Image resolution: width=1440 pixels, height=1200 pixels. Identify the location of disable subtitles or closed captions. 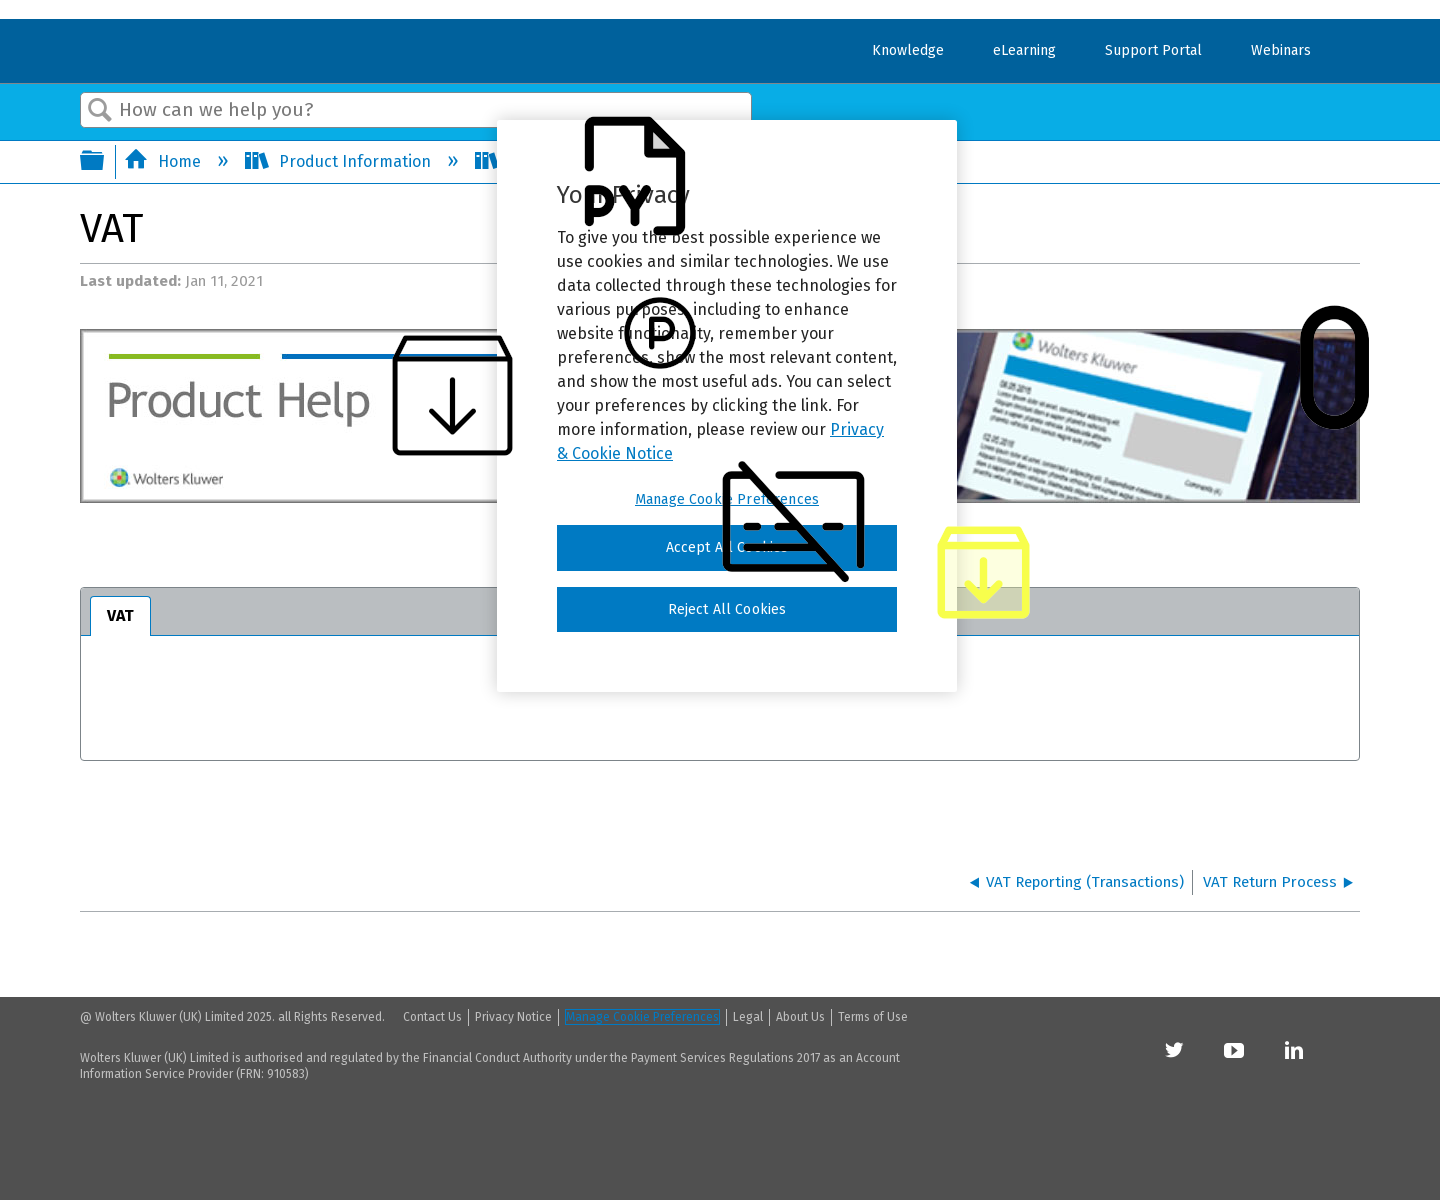
(793, 521).